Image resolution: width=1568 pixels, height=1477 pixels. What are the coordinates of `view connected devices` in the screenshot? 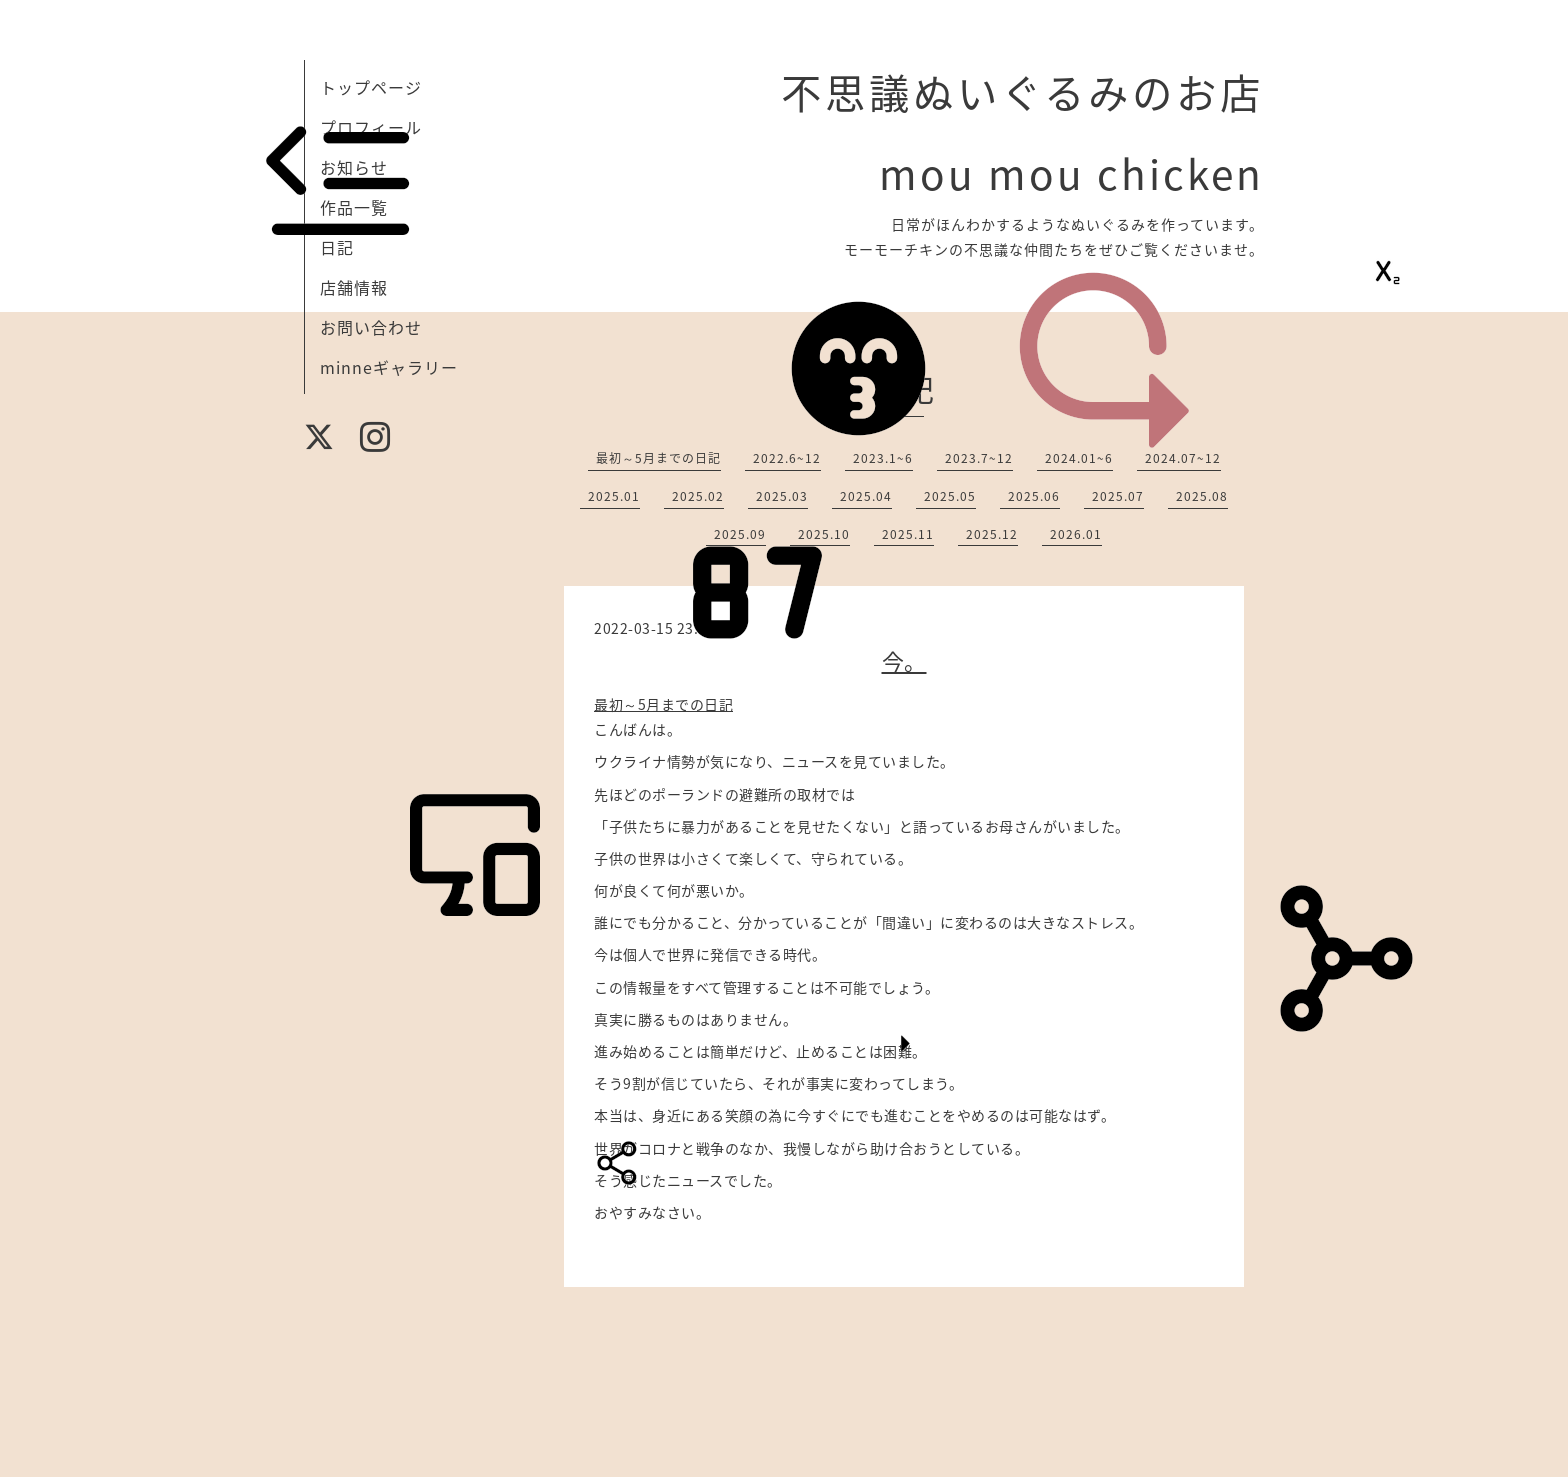 It's located at (475, 851).